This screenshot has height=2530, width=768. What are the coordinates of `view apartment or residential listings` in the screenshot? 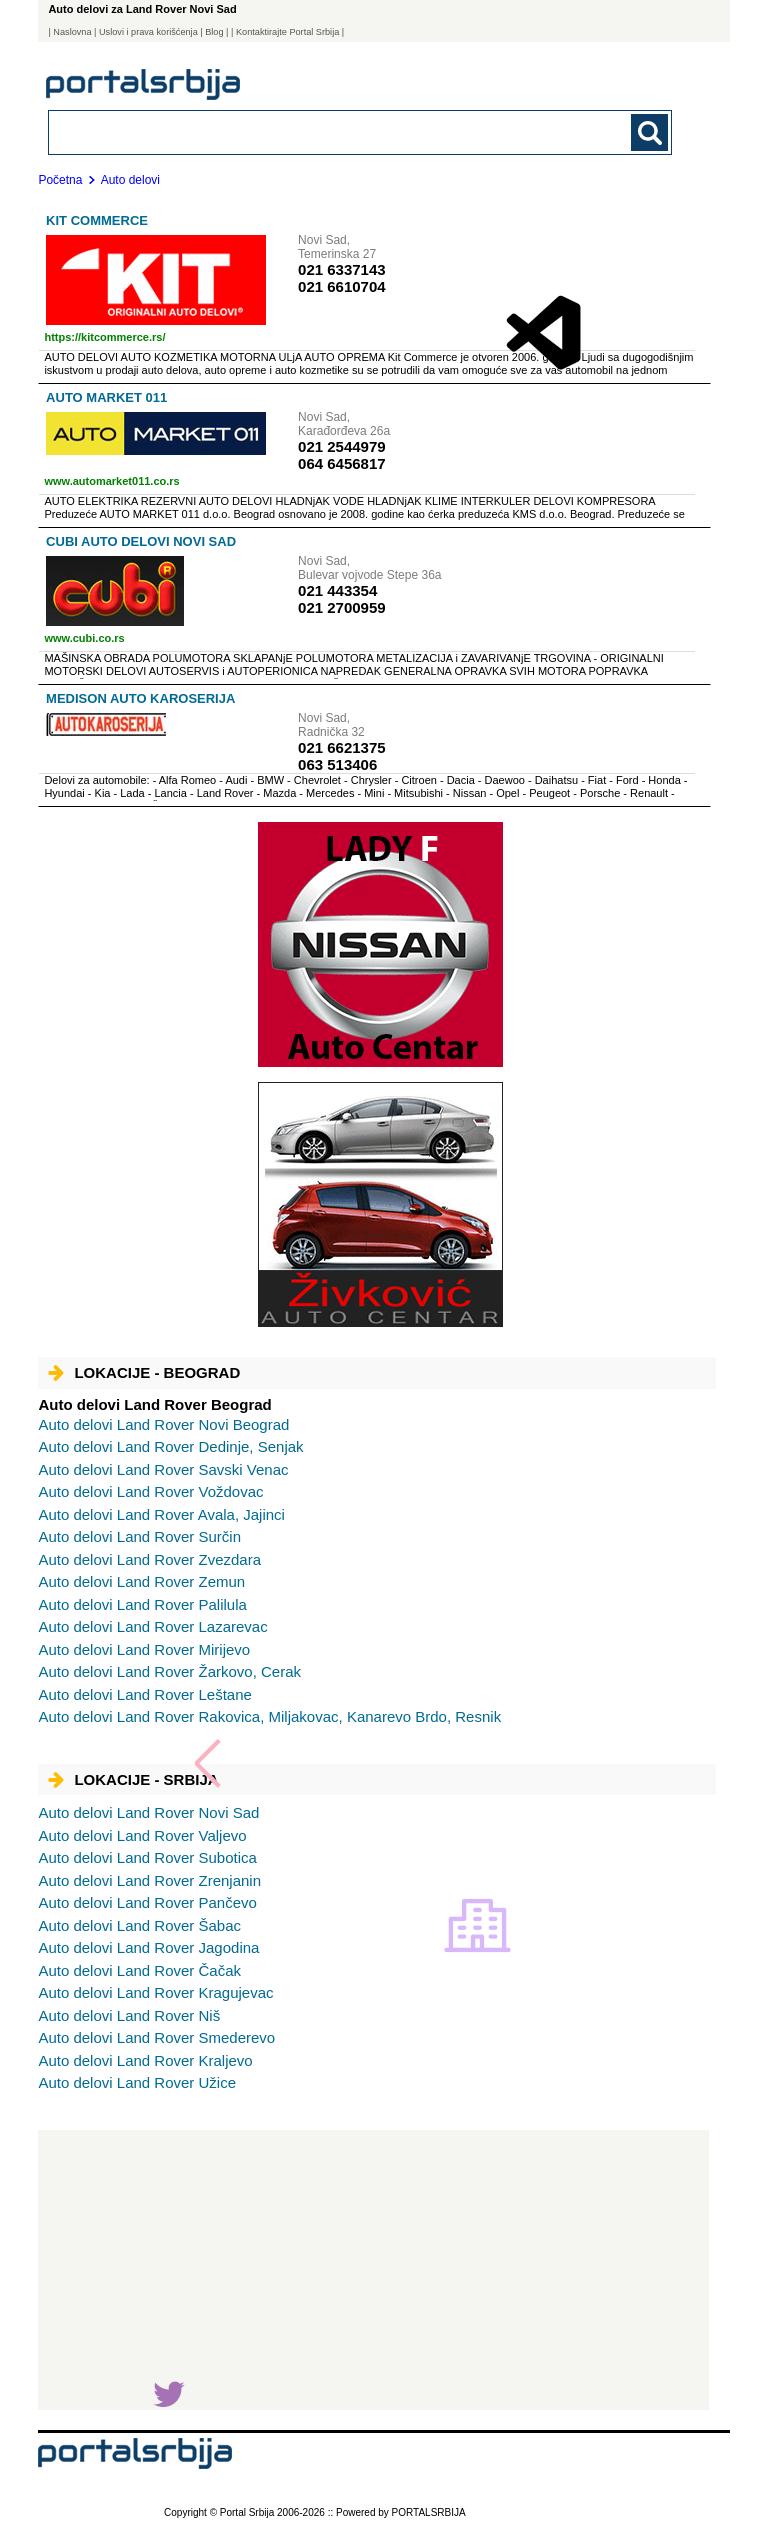 It's located at (477, 1925).